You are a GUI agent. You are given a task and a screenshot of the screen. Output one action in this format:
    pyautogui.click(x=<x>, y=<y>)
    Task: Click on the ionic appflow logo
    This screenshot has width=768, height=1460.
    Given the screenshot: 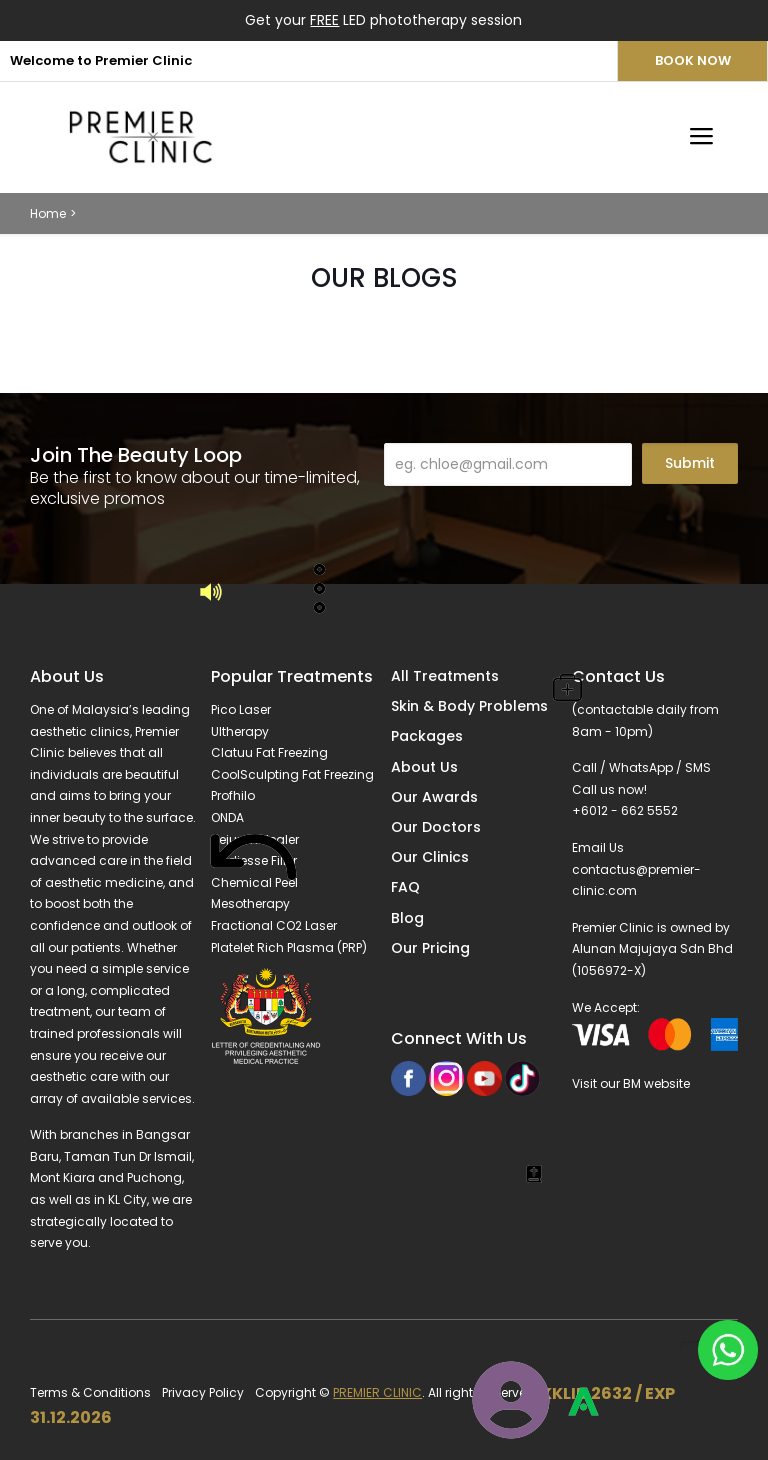 What is the action you would take?
    pyautogui.click(x=583, y=1401)
    